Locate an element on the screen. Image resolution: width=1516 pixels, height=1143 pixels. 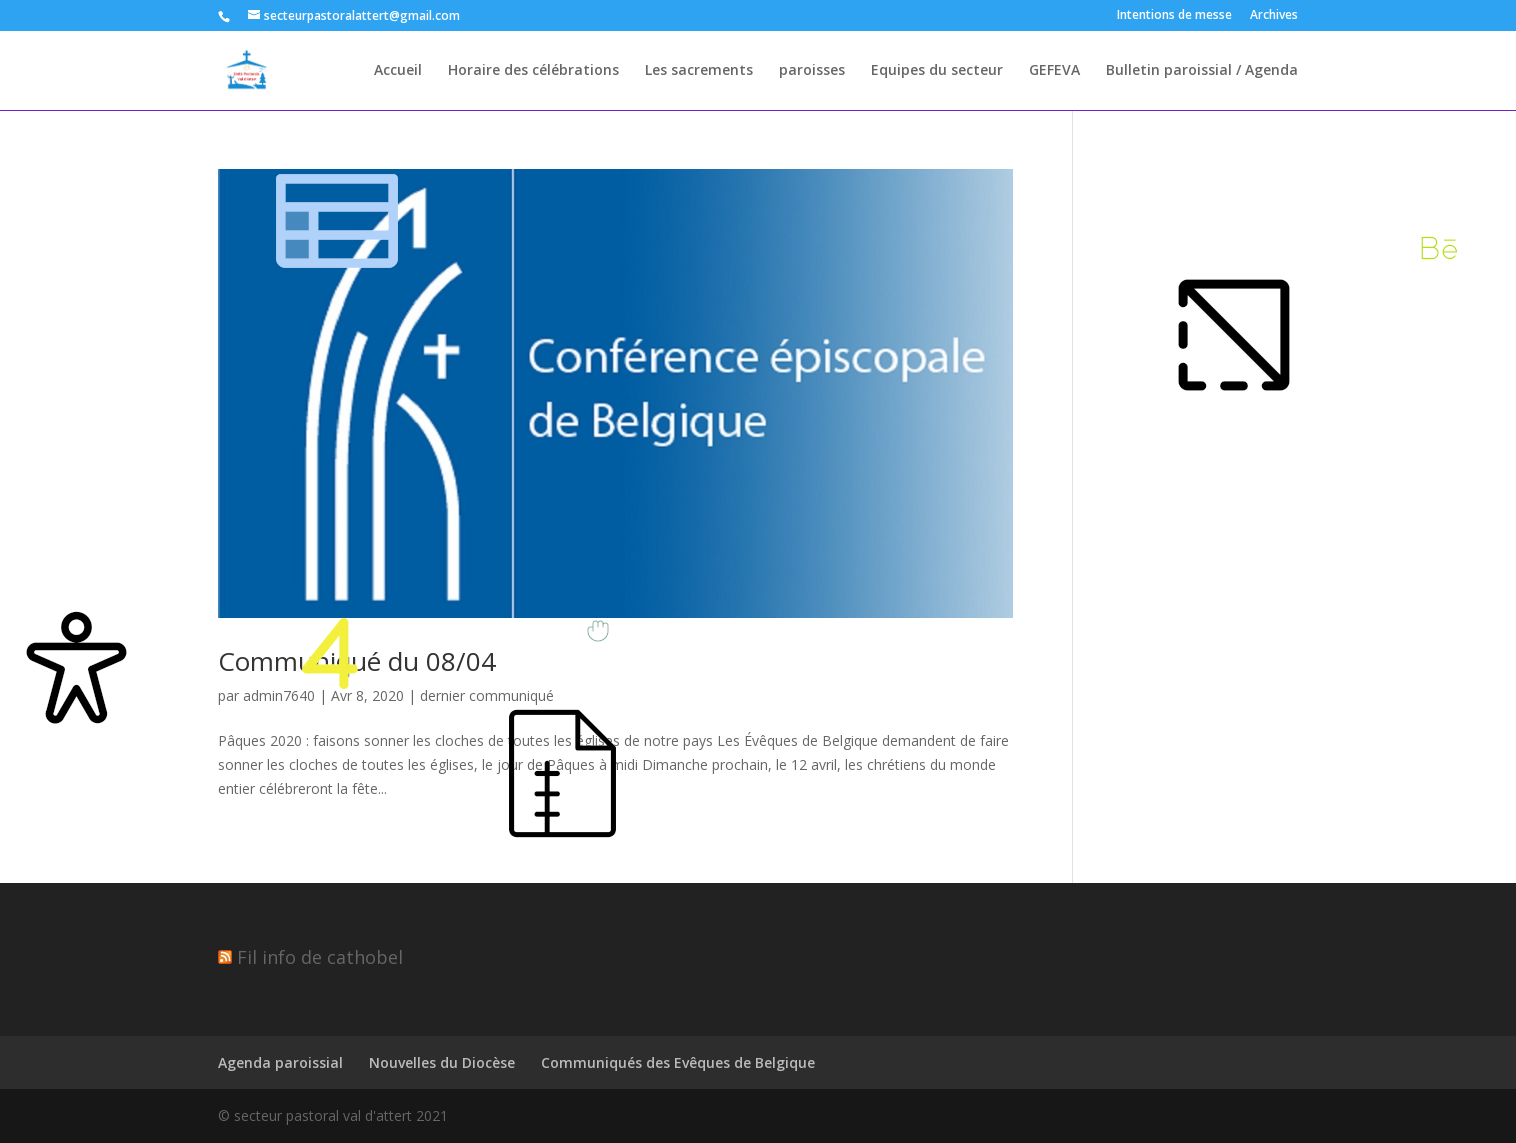
access compressed or archived files is located at coordinates (562, 773).